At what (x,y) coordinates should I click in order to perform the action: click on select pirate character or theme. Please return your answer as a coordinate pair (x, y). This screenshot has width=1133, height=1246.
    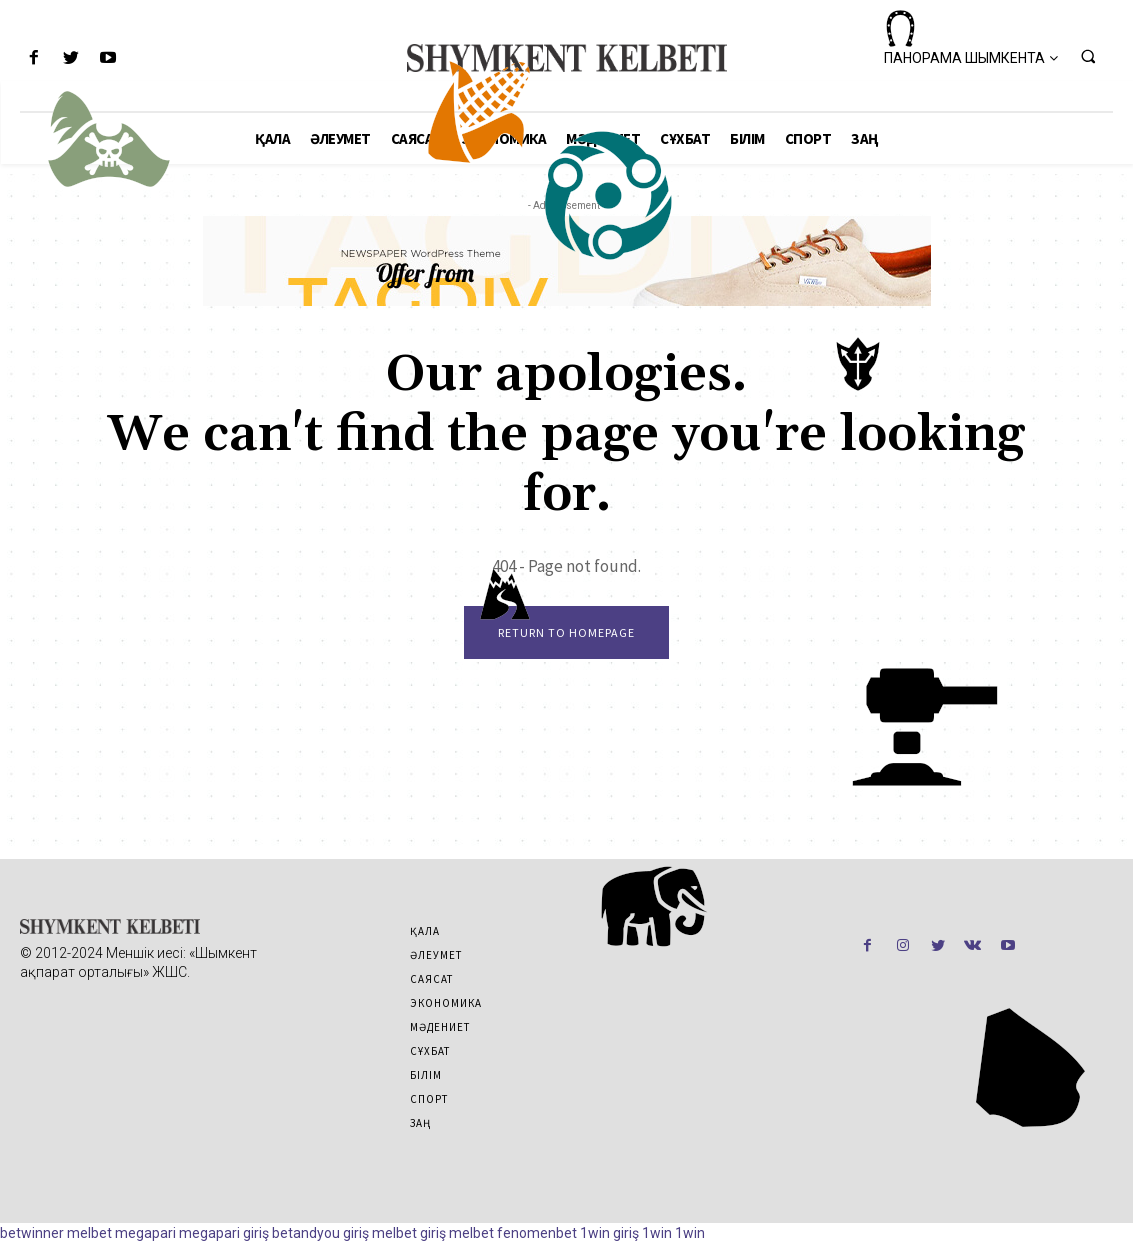
    Looking at the image, I should click on (109, 139).